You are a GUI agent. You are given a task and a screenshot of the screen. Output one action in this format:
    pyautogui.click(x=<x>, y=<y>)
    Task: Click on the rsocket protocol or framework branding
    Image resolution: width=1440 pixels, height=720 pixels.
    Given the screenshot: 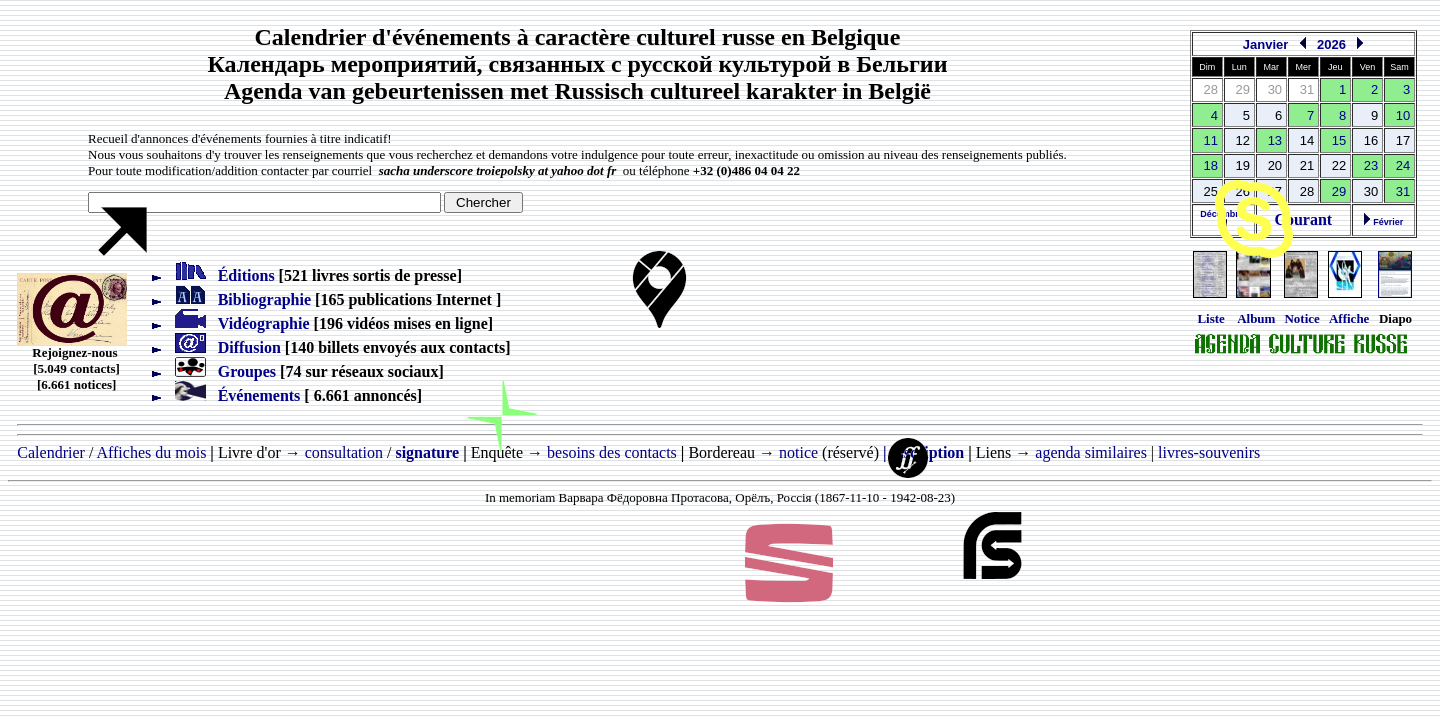 What is the action you would take?
    pyautogui.click(x=992, y=545)
    